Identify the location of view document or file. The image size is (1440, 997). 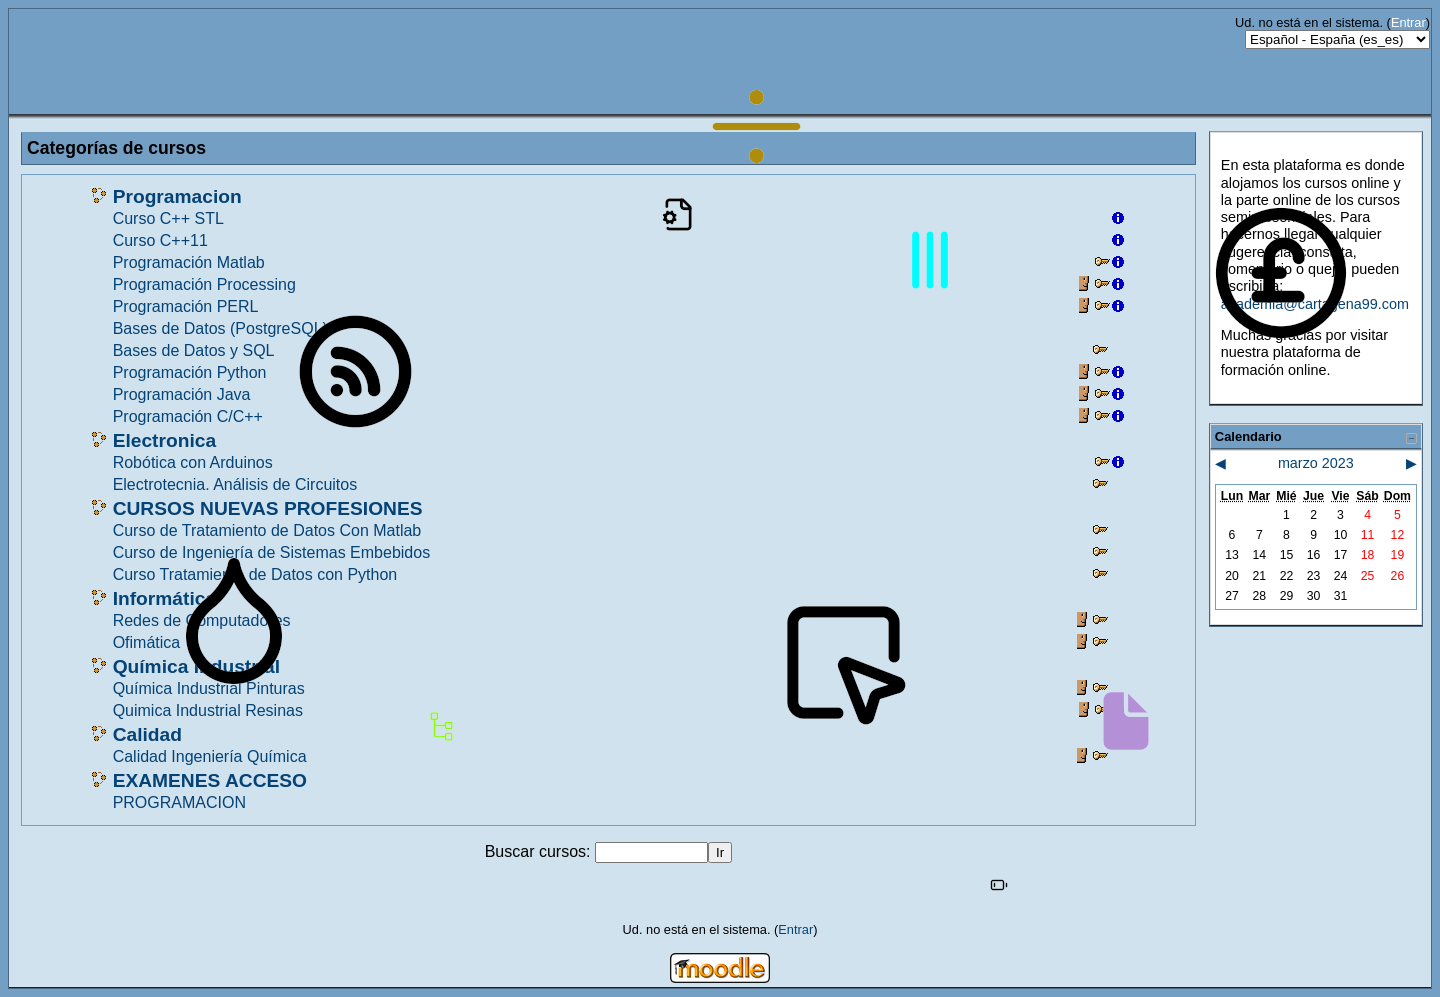
(1126, 721).